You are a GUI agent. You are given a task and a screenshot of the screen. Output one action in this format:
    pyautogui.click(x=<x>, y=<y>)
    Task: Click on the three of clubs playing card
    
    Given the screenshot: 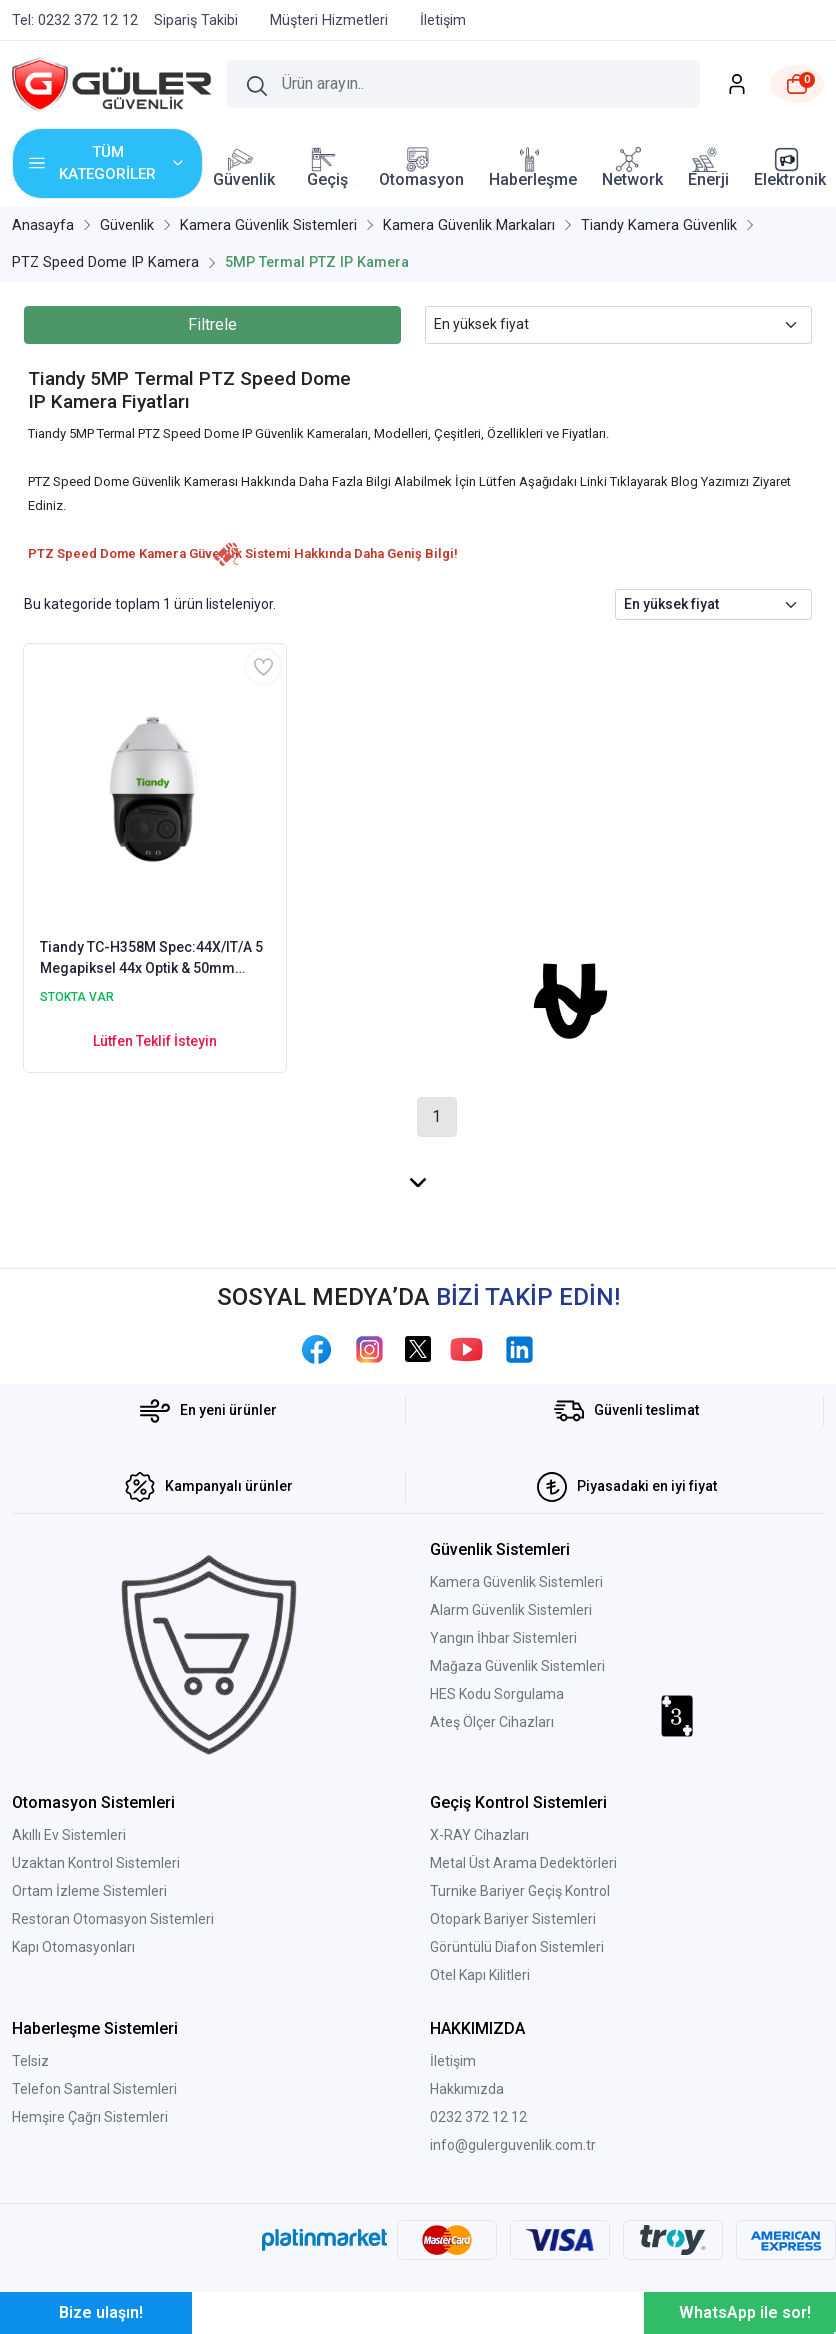 What is the action you would take?
    pyautogui.click(x=677, y=1716)
    